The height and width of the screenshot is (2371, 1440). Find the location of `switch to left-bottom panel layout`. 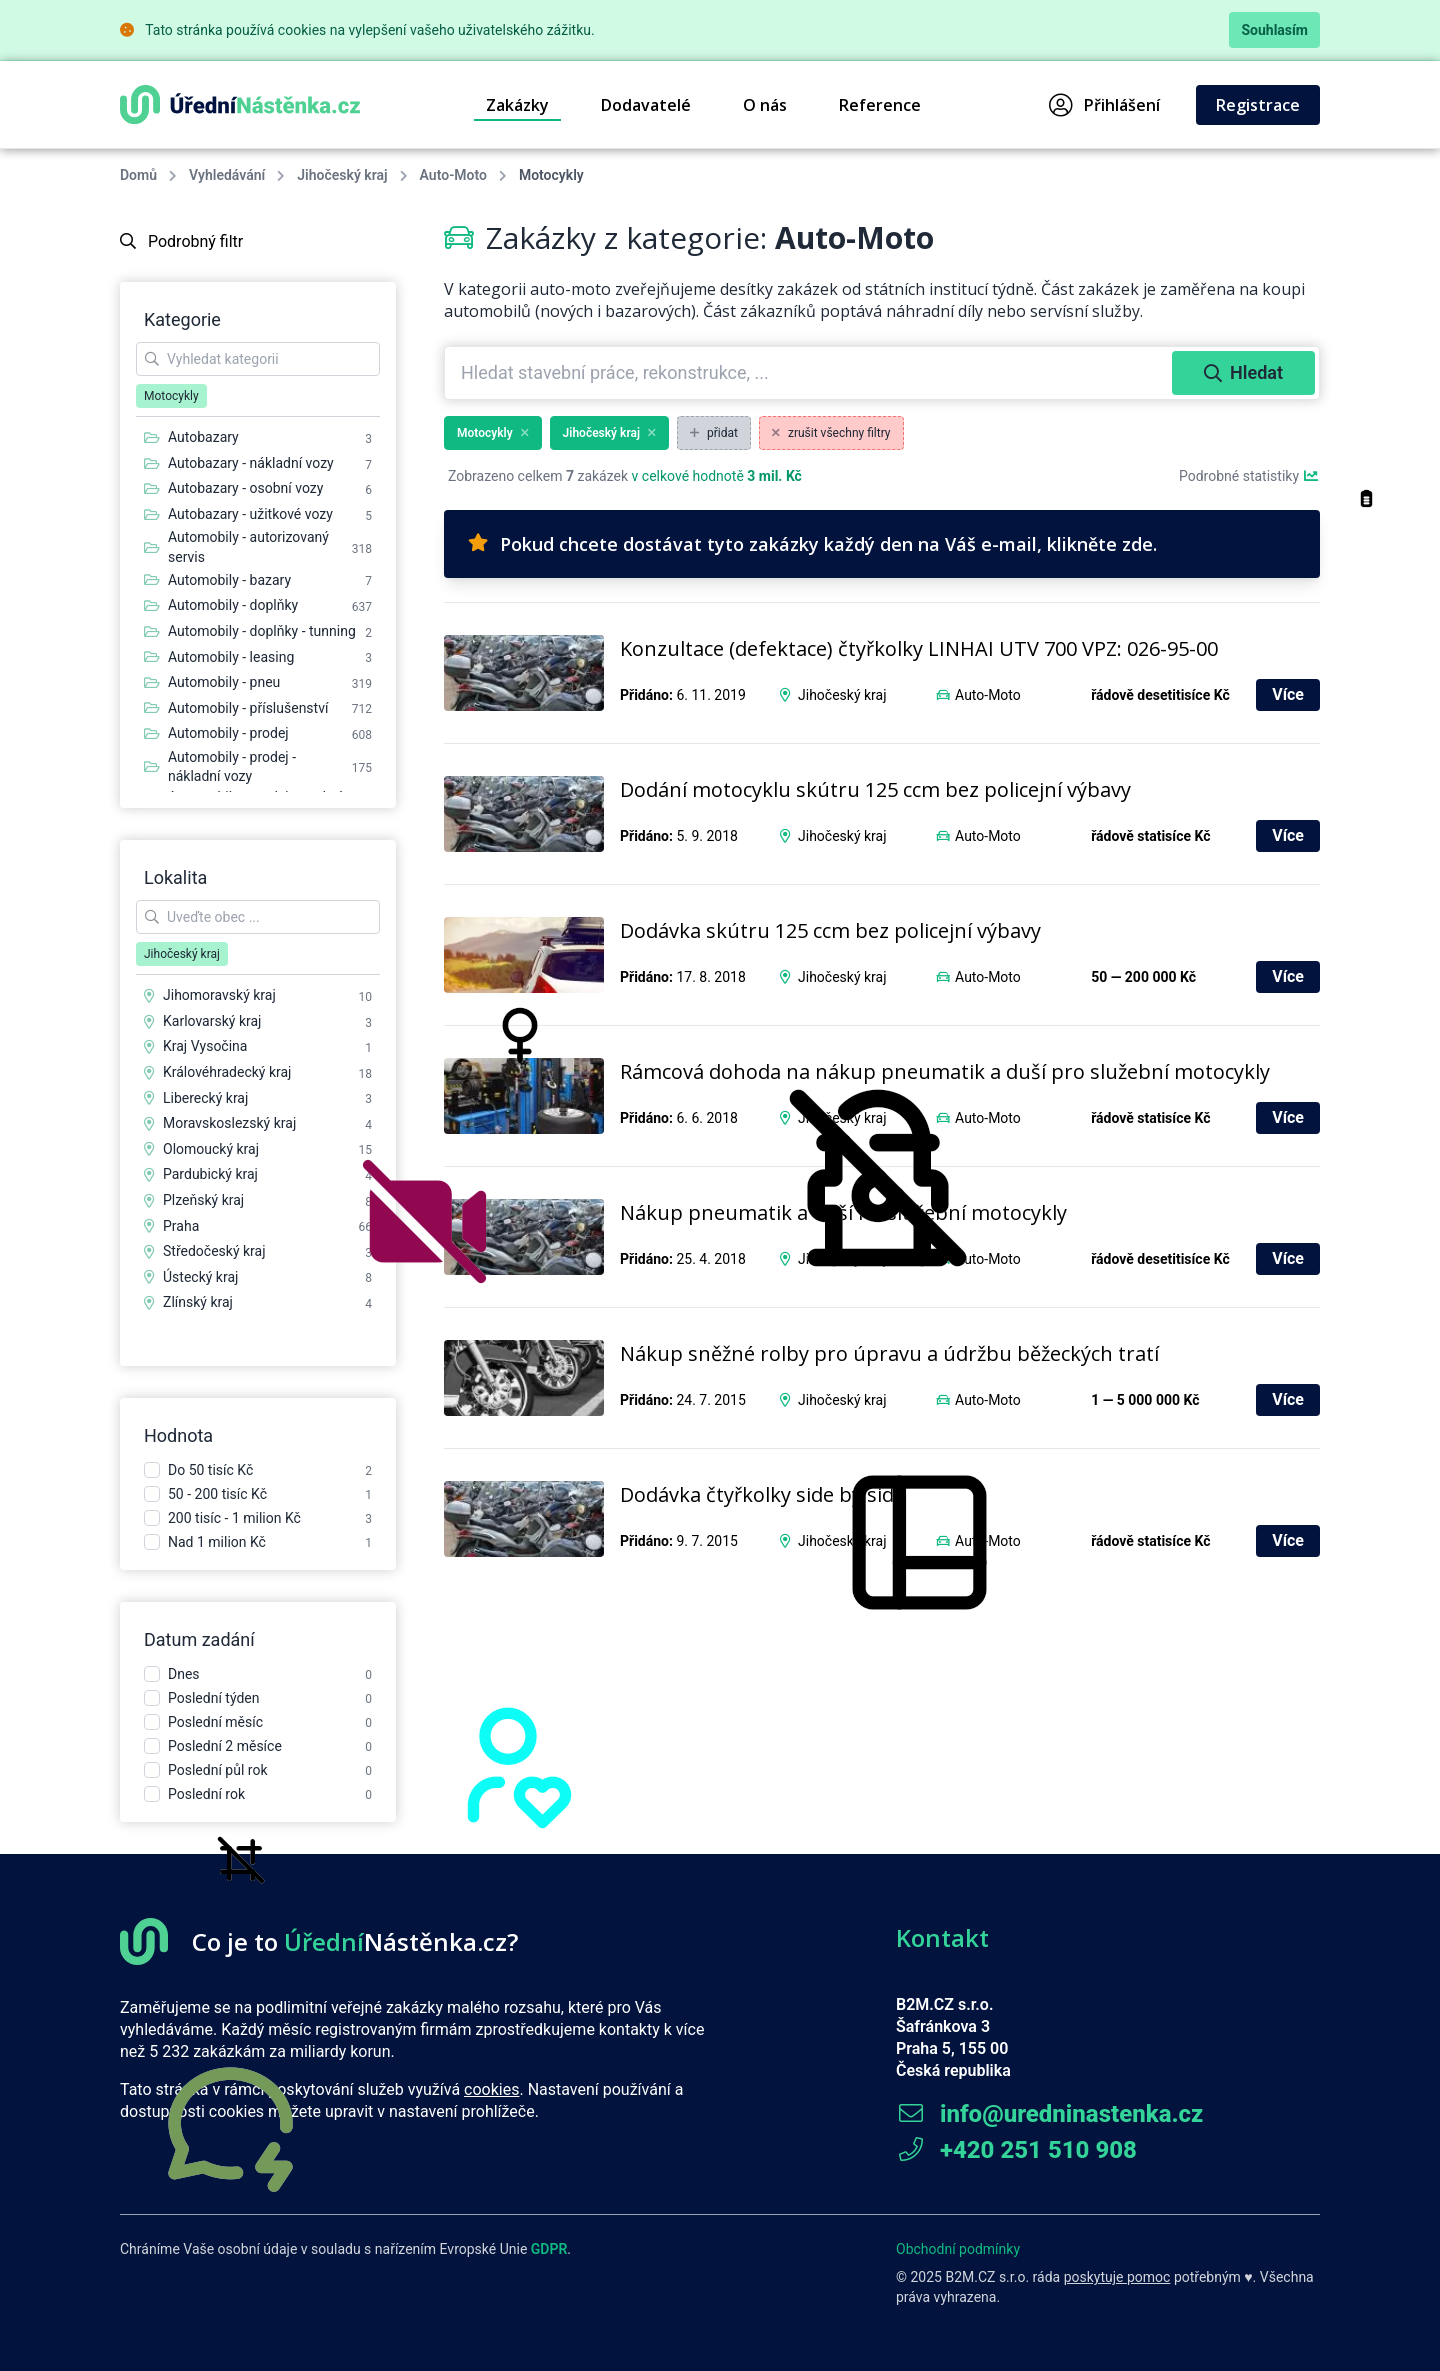

switch to left-bottom panel layout is located at coordinates (919, 1542).